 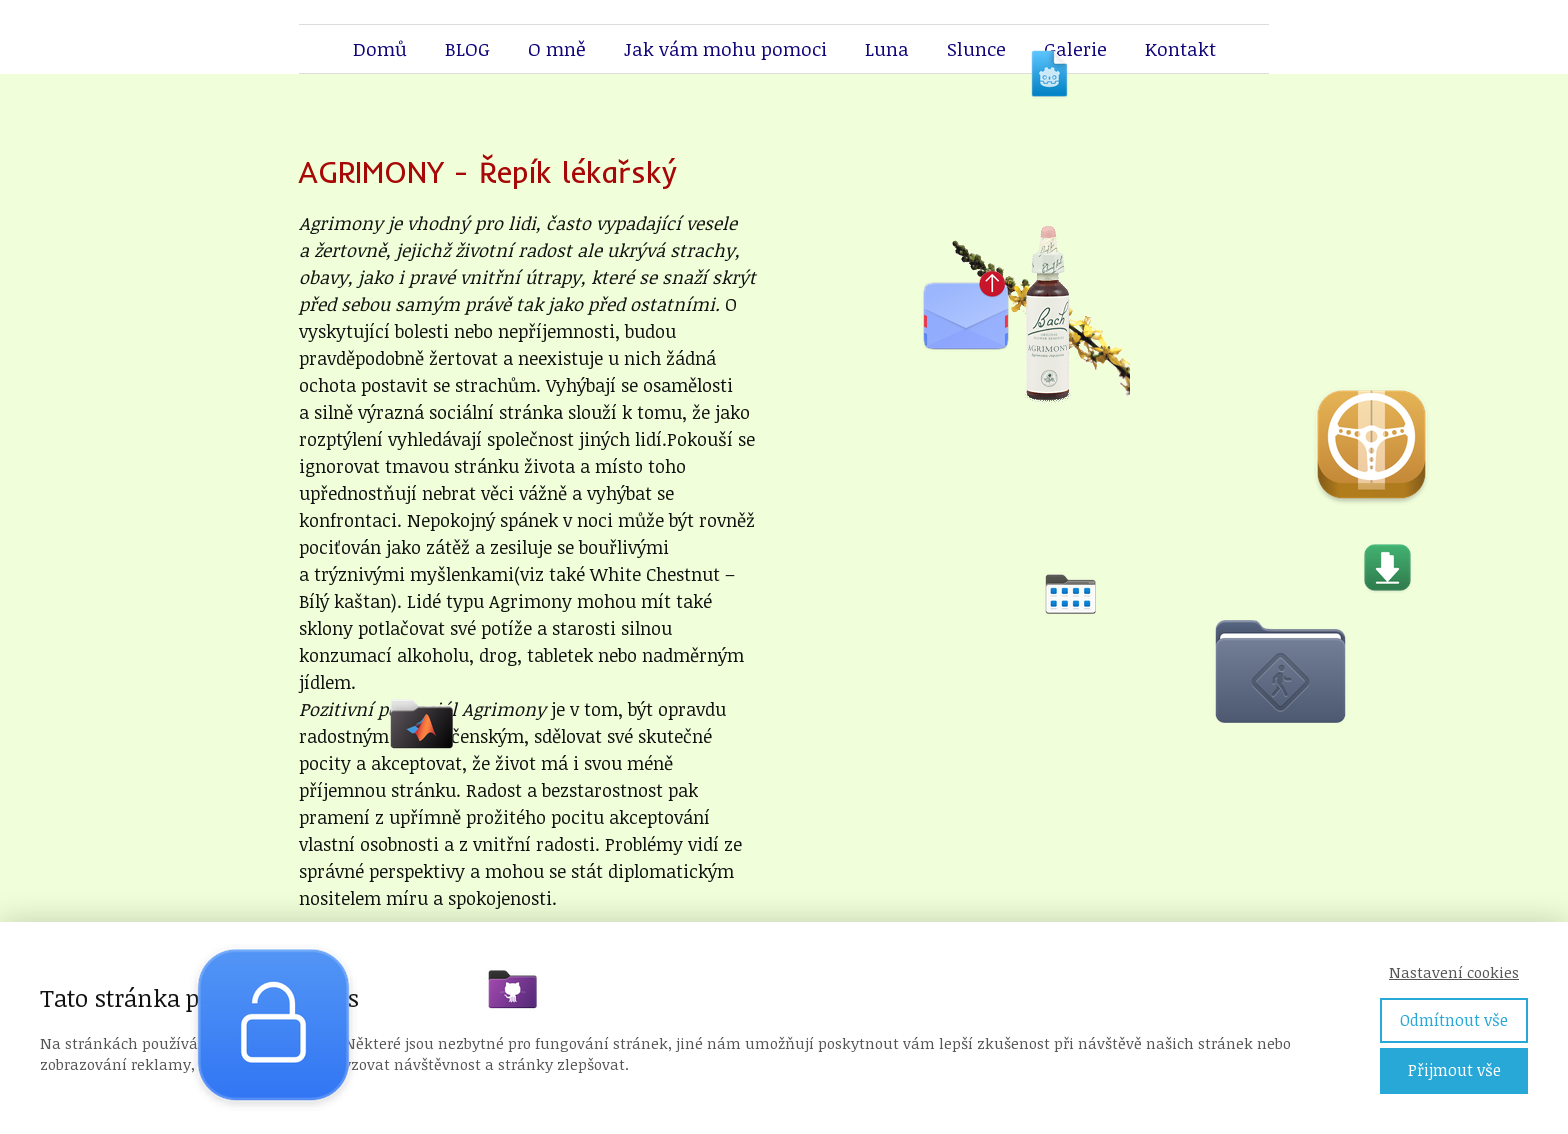 What do you see at coordinates (966, 316) in the screenshot?
I see `send an email or message` at bounding box center [966, 316].